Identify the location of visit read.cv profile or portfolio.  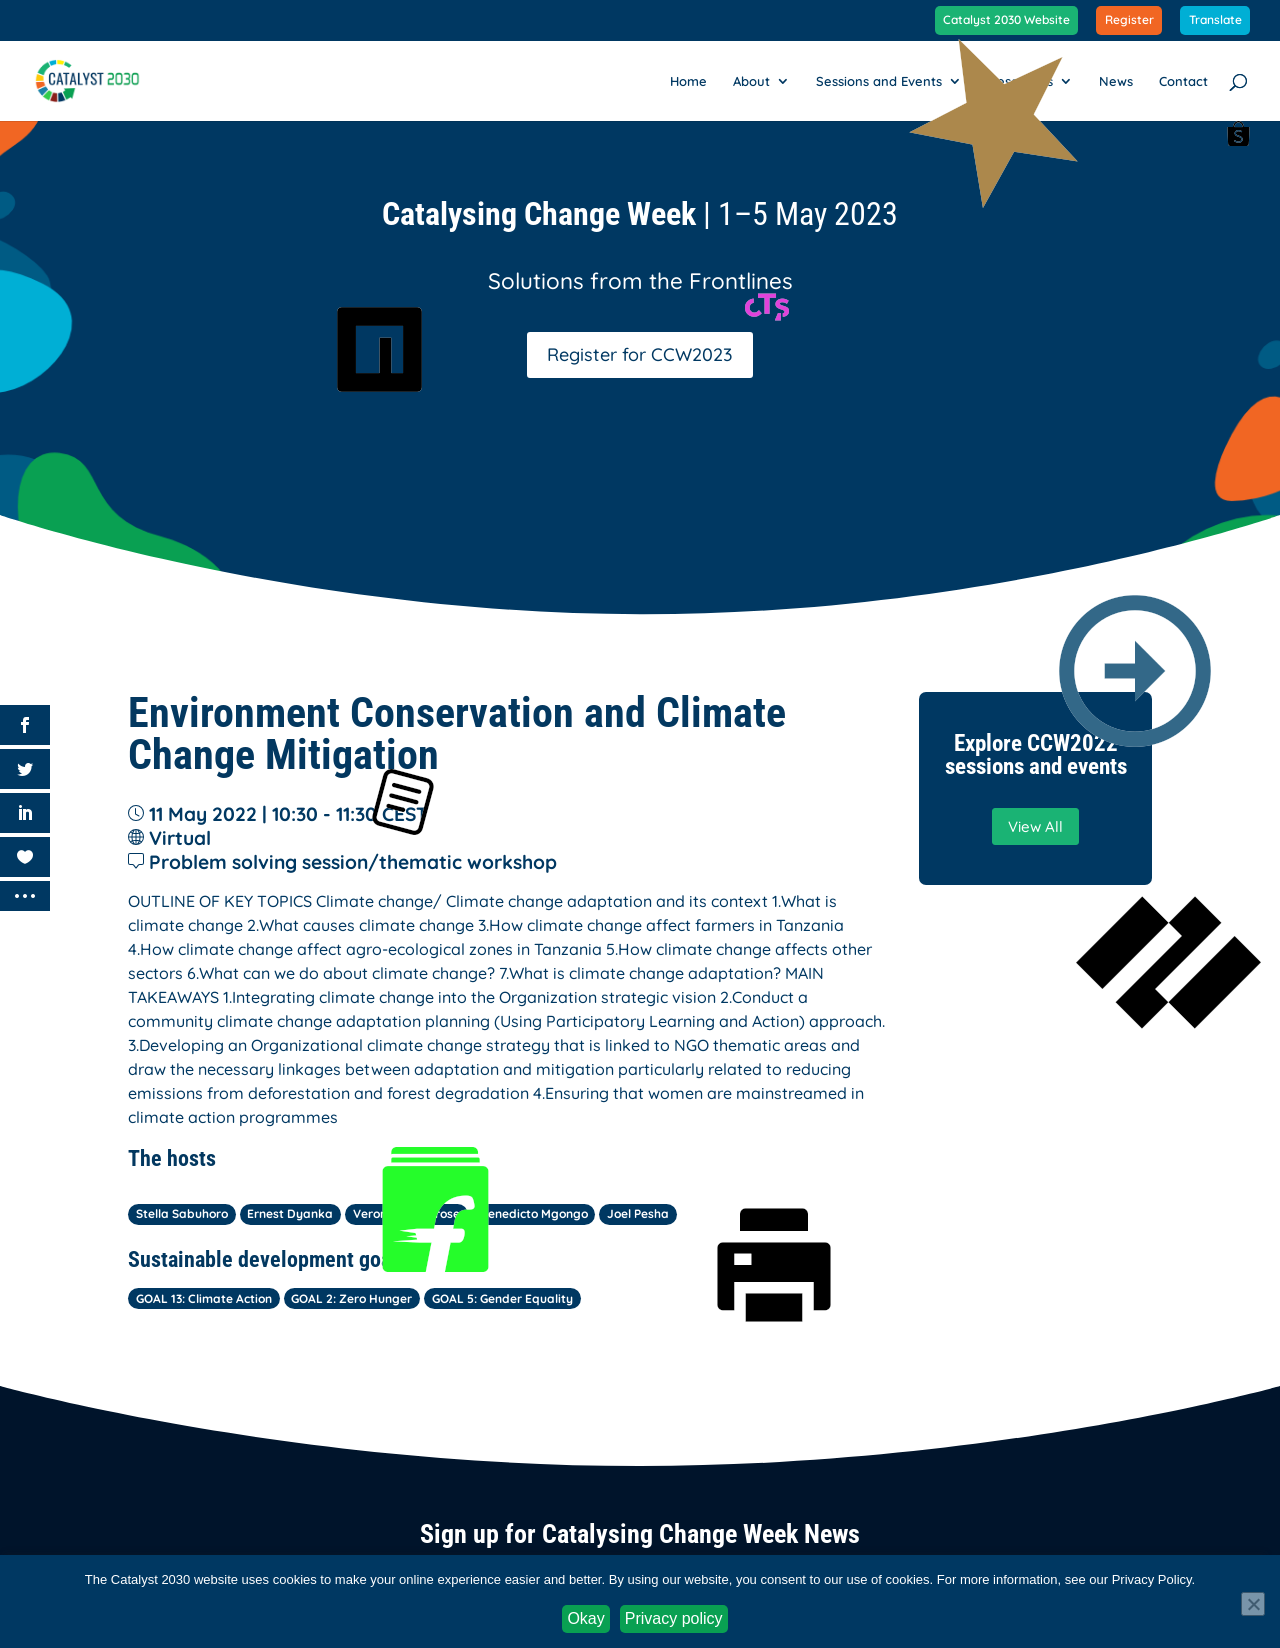
(403, 802).